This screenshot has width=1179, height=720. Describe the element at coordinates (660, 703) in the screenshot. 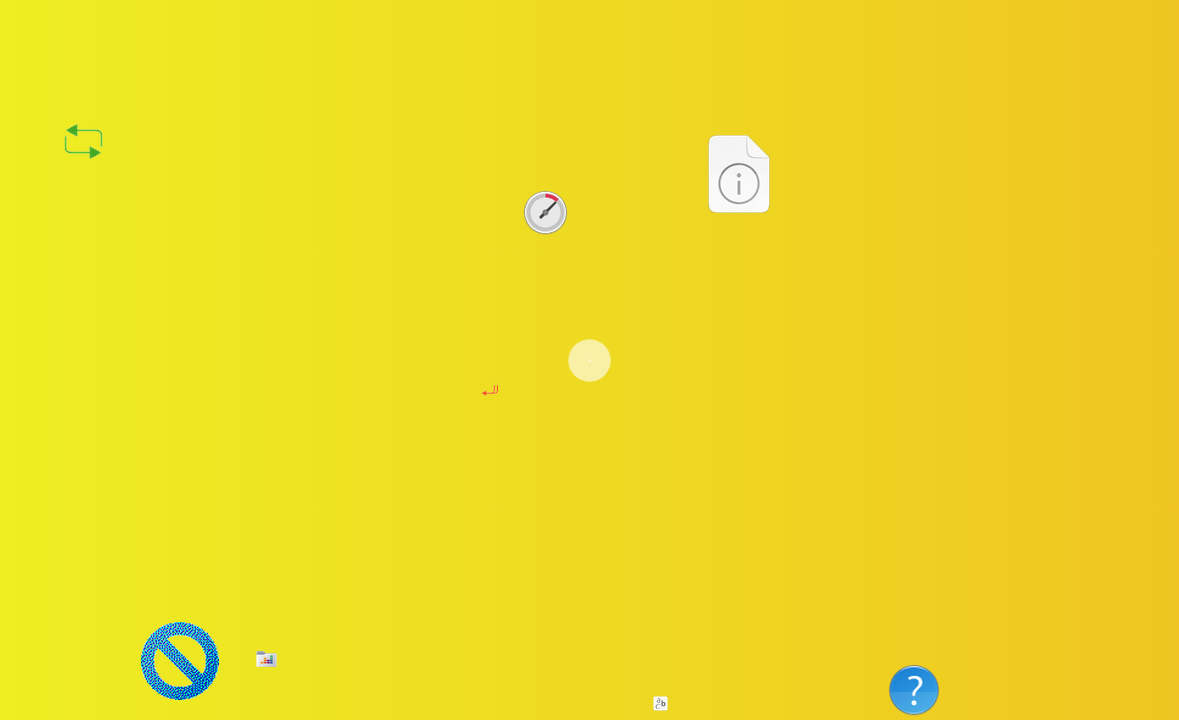

I see `open the font viewer application` at that location.